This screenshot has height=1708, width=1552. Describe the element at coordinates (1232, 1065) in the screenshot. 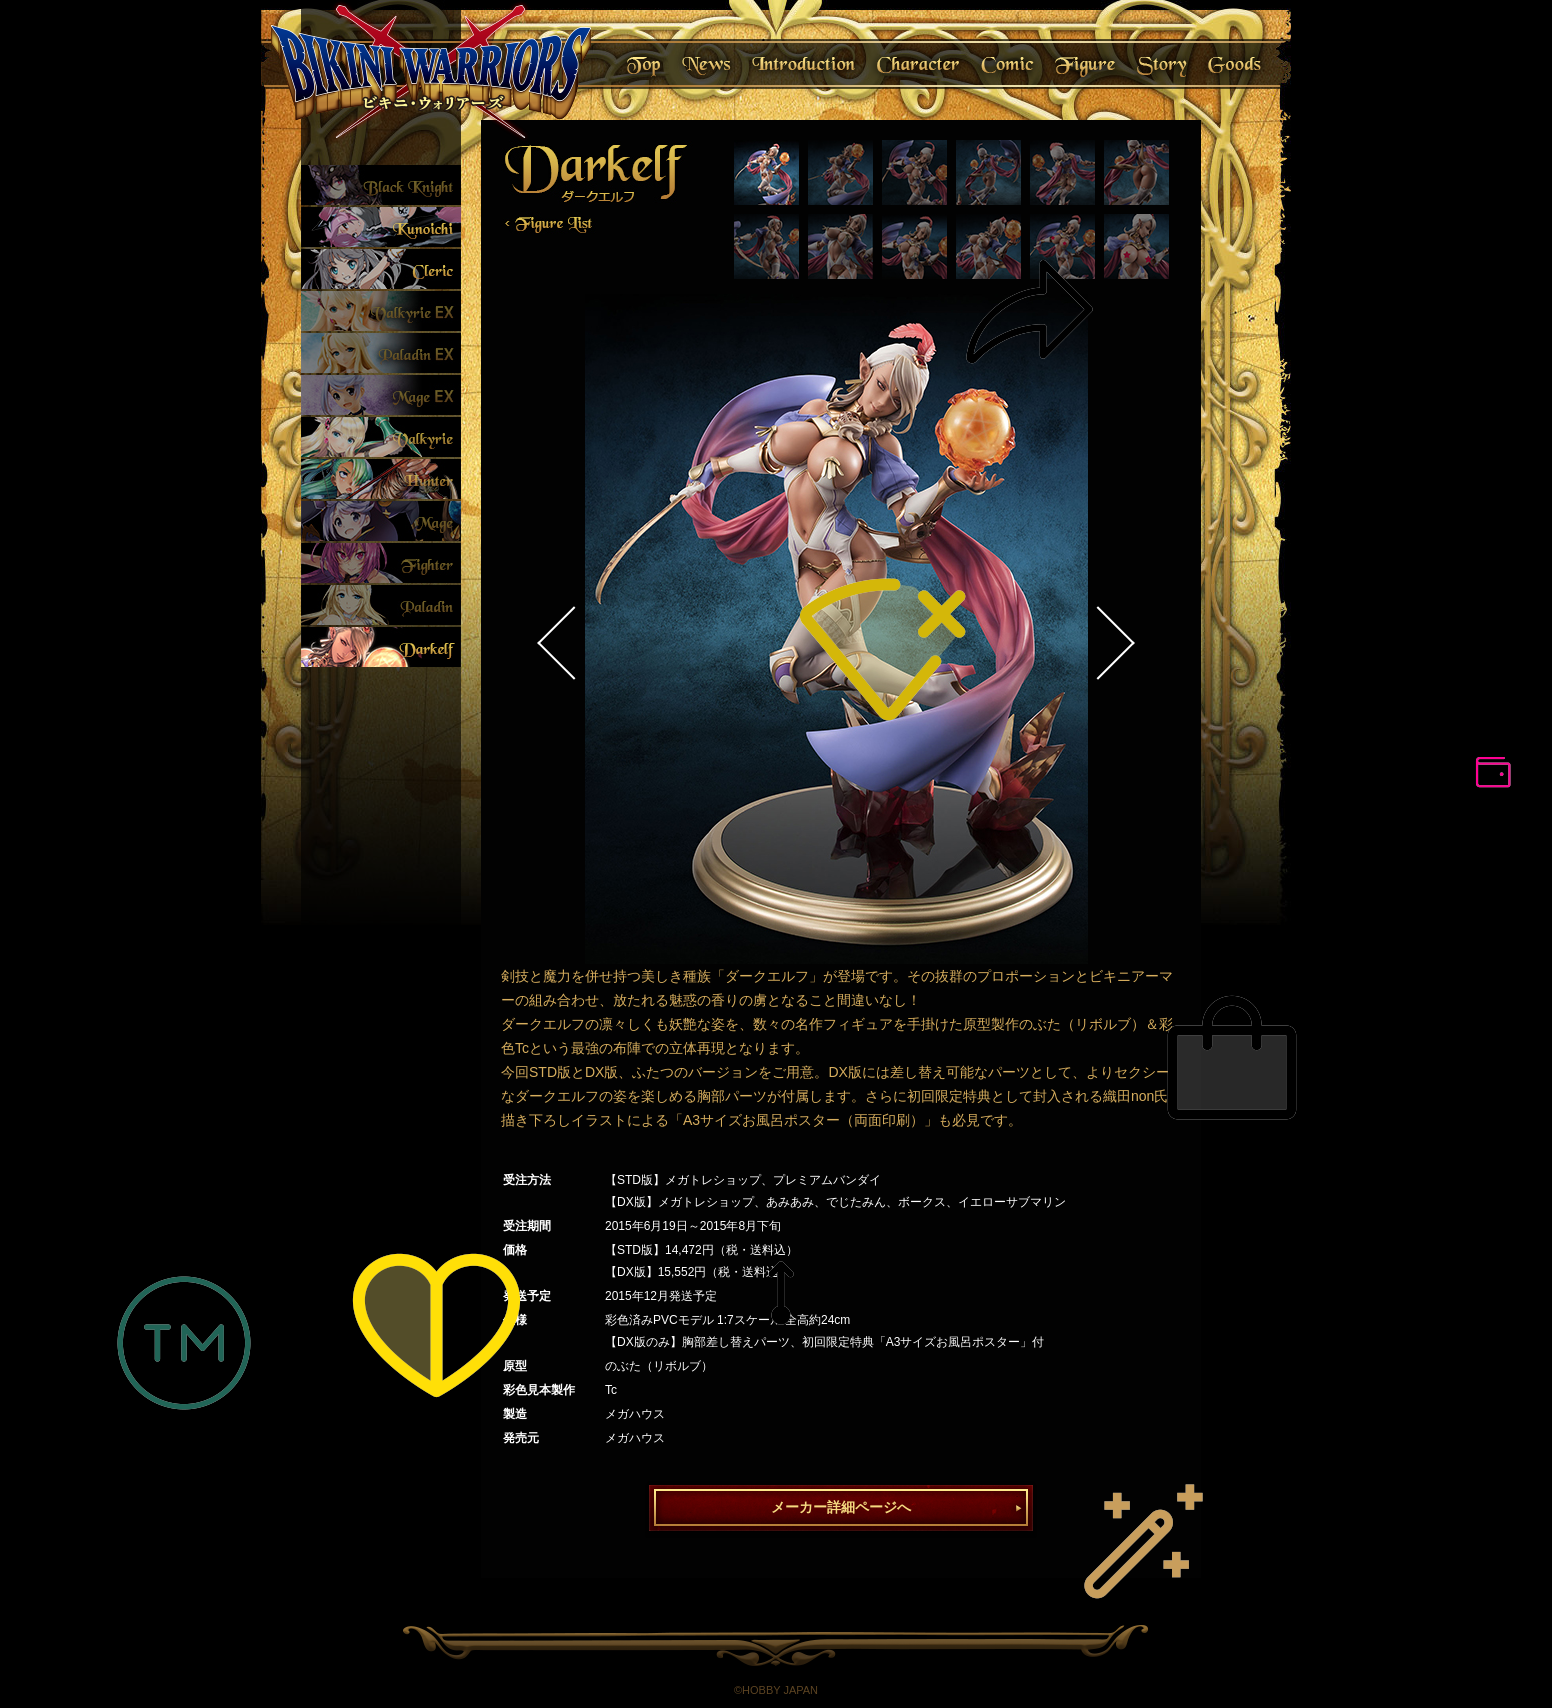

I see `view your shopping bag` at that location.